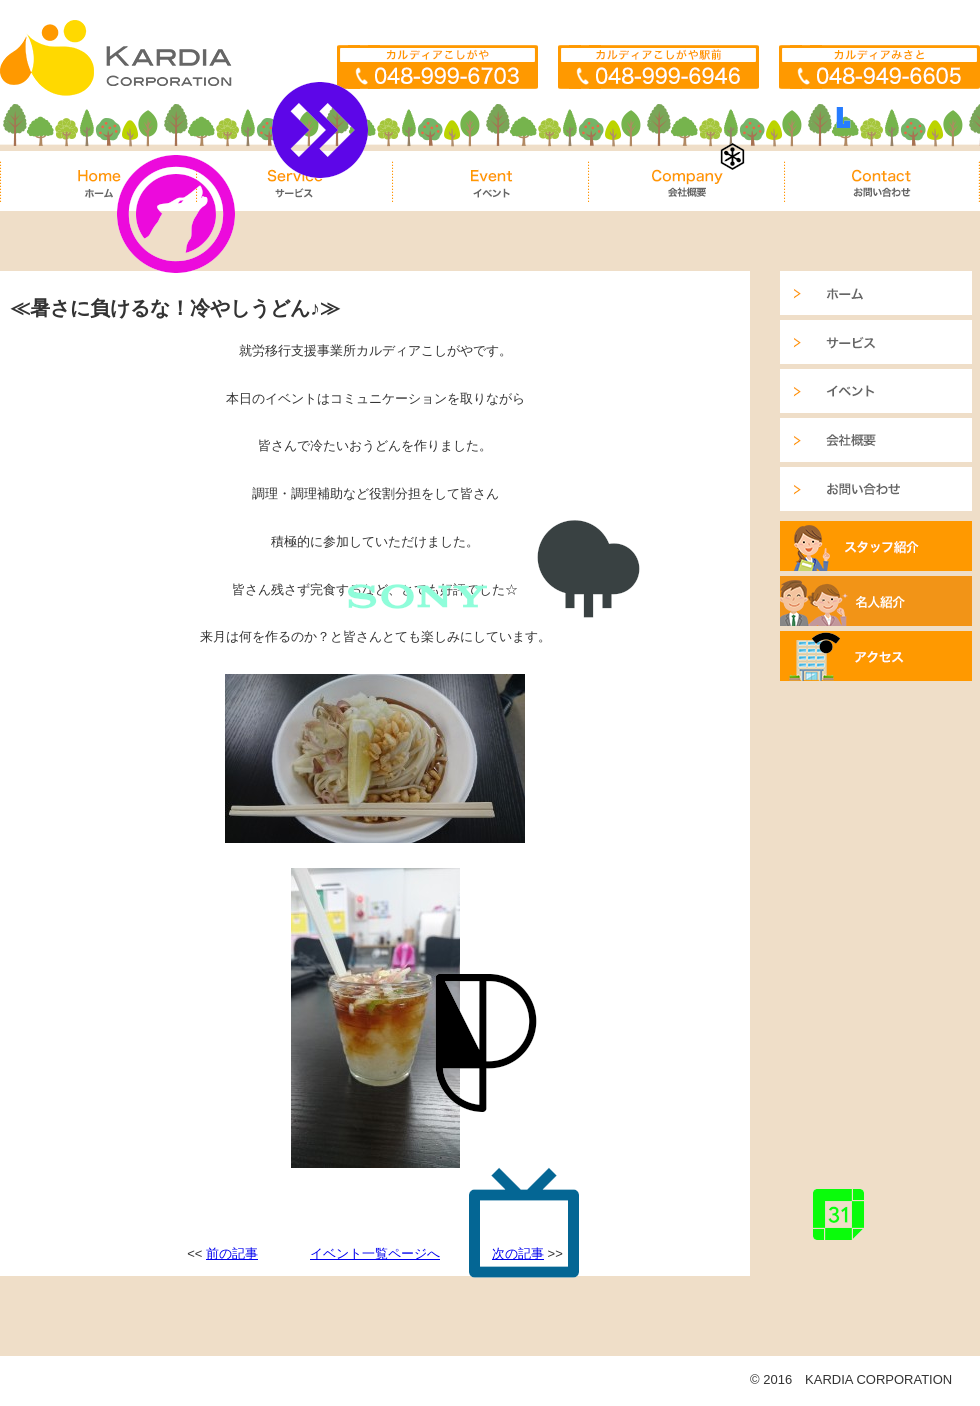 This screenshot has width=980, height=1406. What do you see at coordinates (588, 566) in the screenshot?
I see `indicates heavy rain or showers in weather forecast` at bounding box center [588, 566].